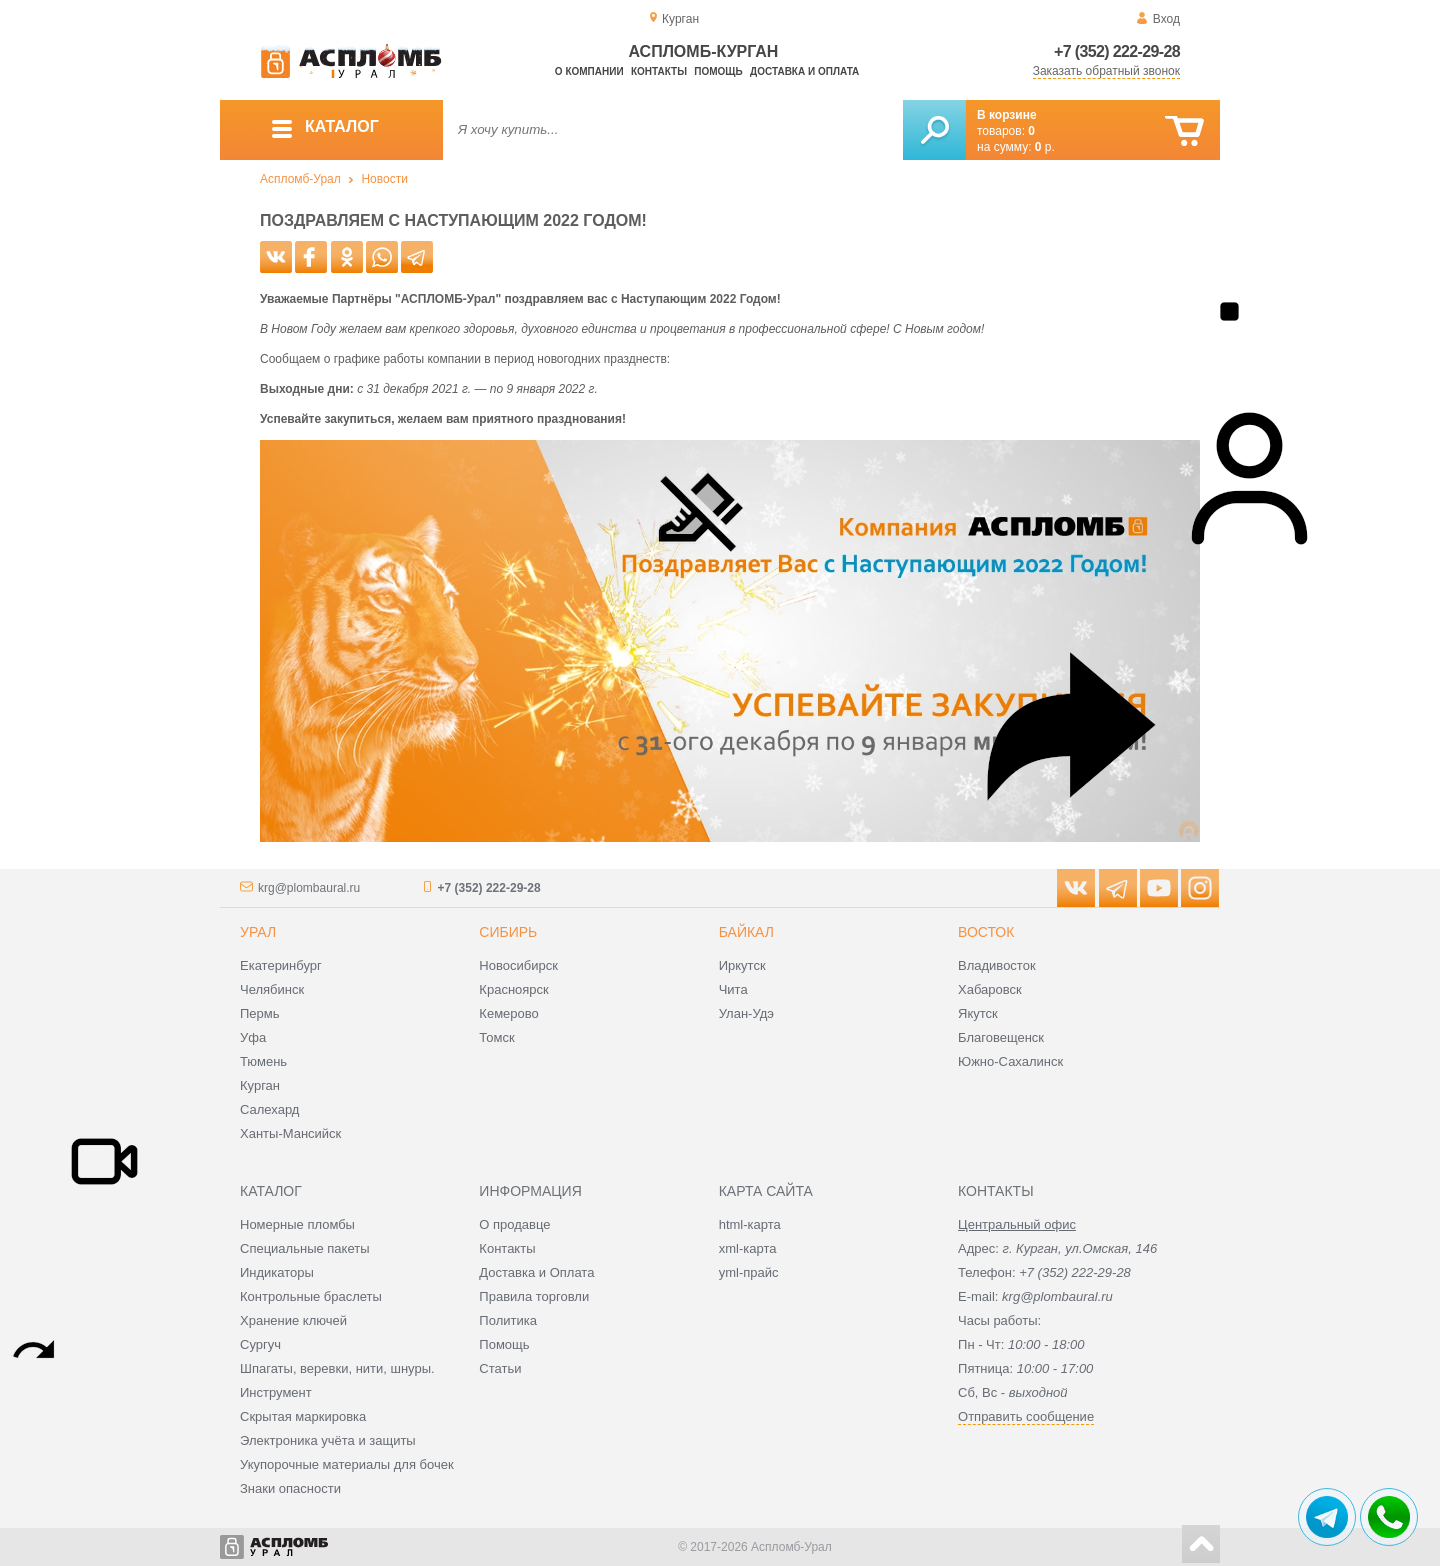  What do you see at coordinates (1249, 478) in the screenshot?
I see `view your profile` at bounding box center [1249, 478].